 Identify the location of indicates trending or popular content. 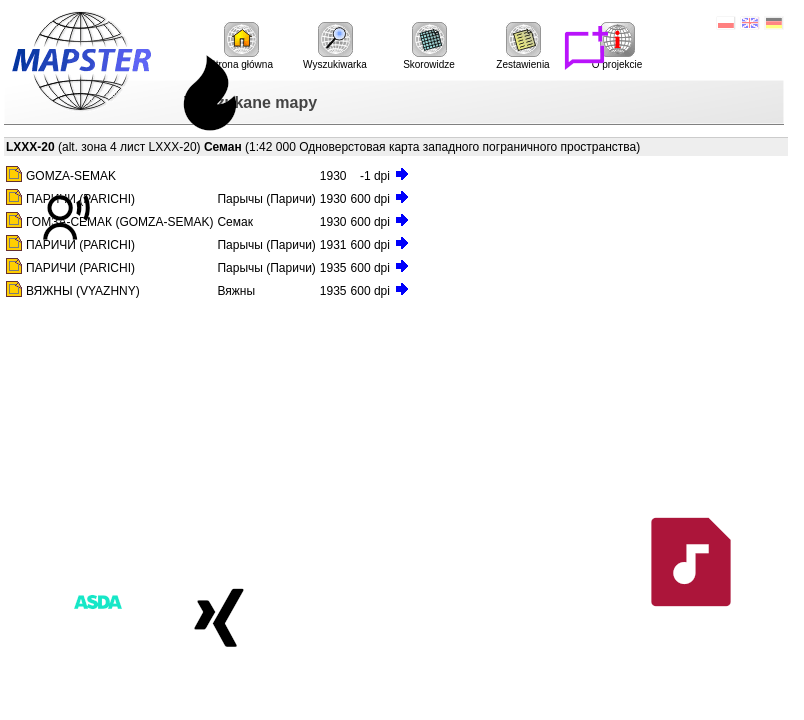
(210, 92).